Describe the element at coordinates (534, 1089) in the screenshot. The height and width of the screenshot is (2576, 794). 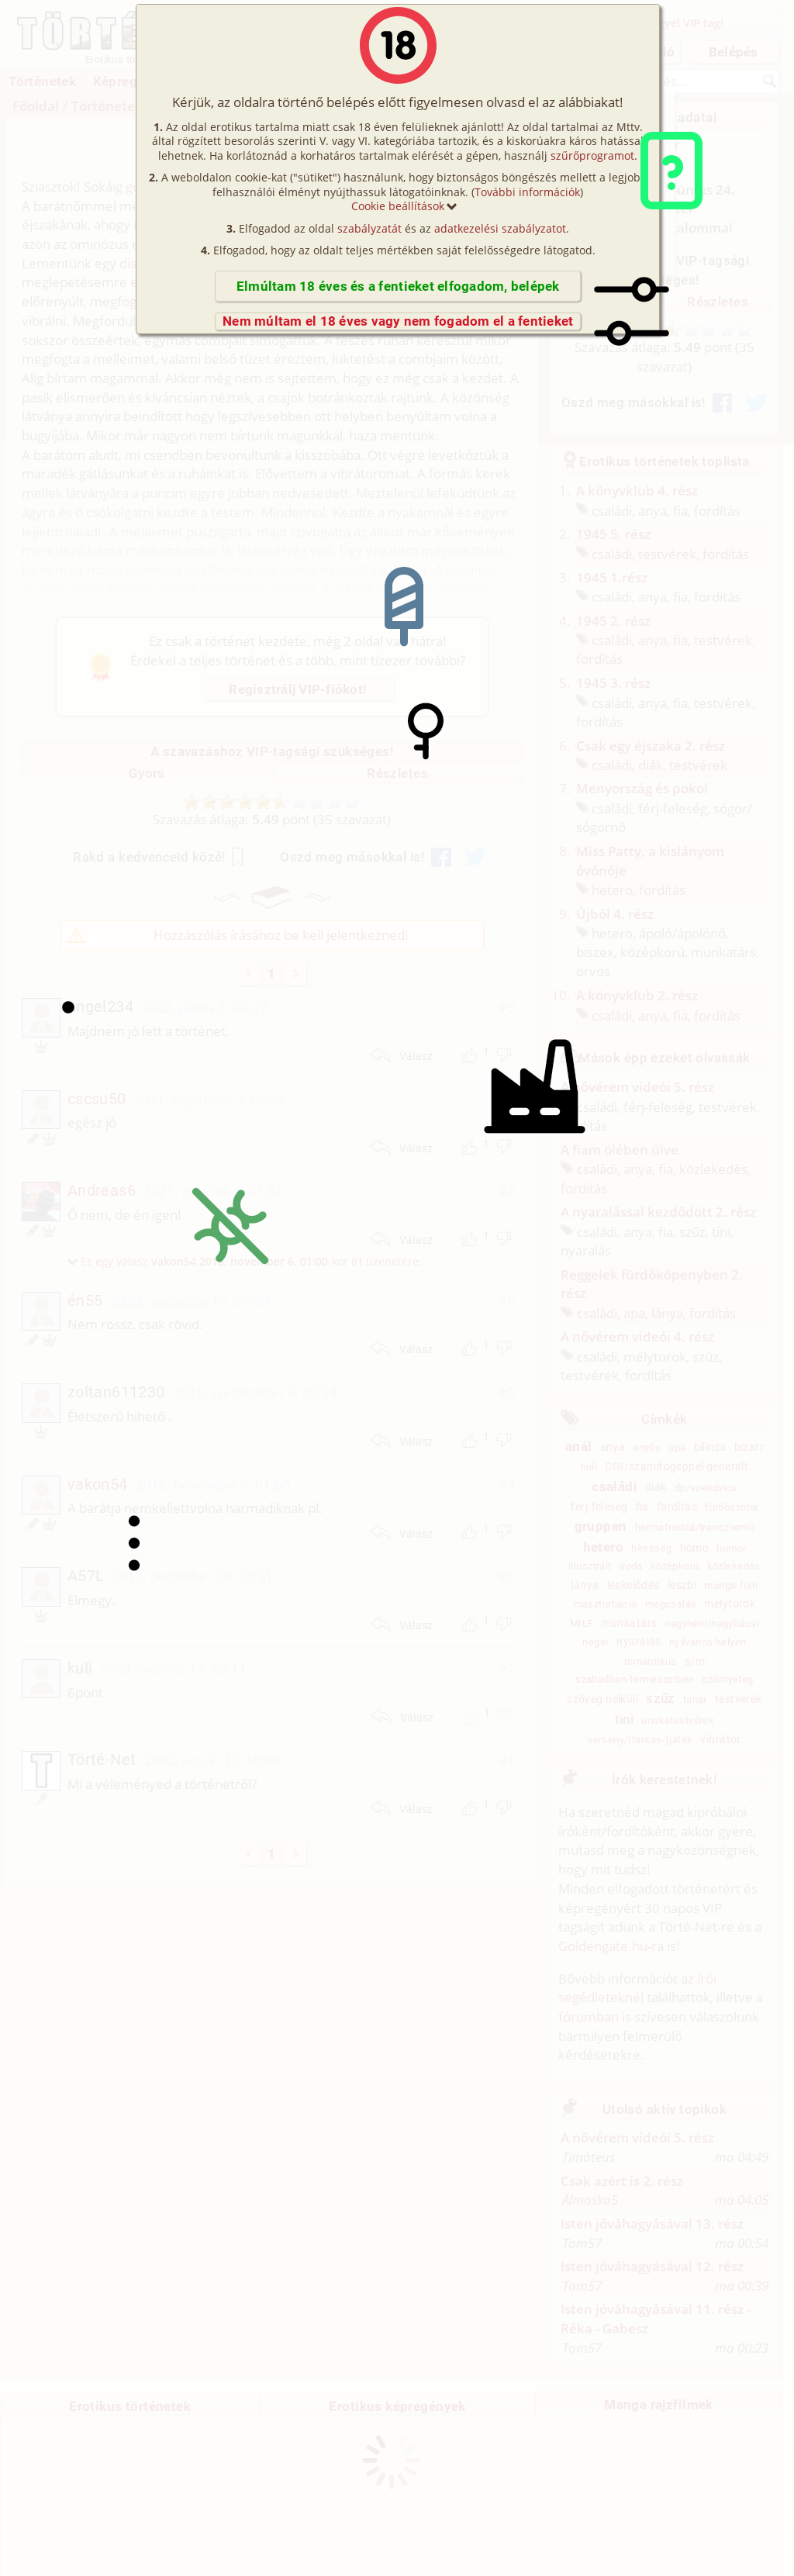
I see `view manufacturing or production settings` at that location.